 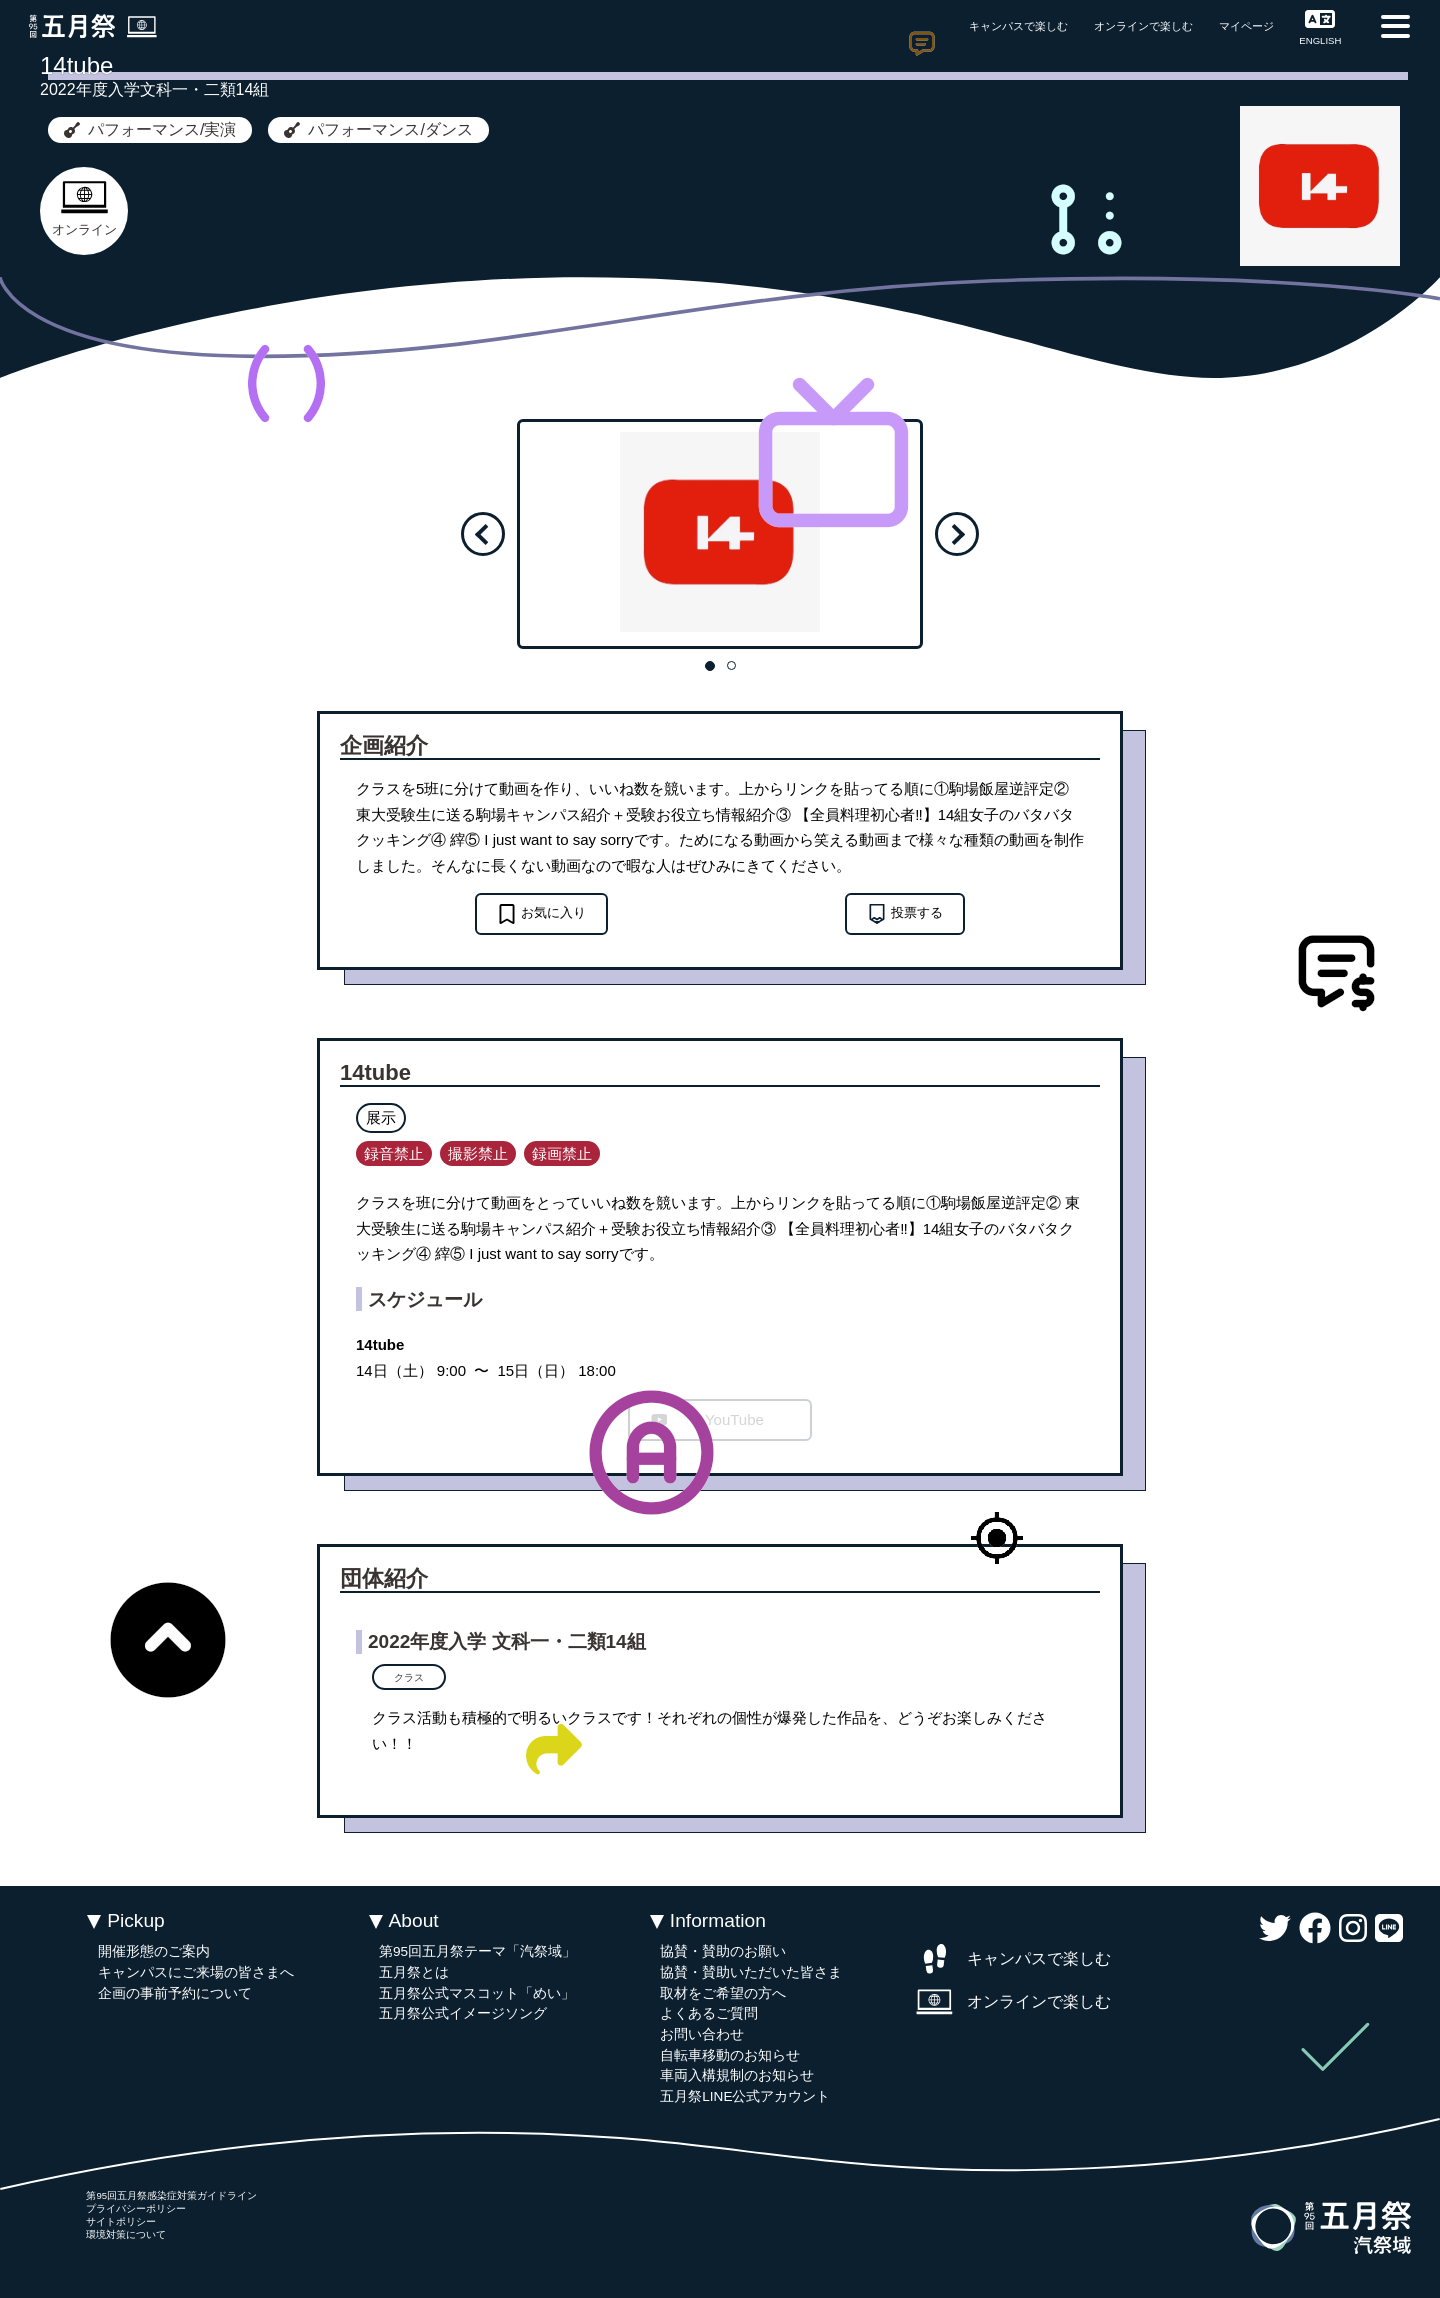 I want to click on view payment or transaction messages, so click(x=1336, y=969).